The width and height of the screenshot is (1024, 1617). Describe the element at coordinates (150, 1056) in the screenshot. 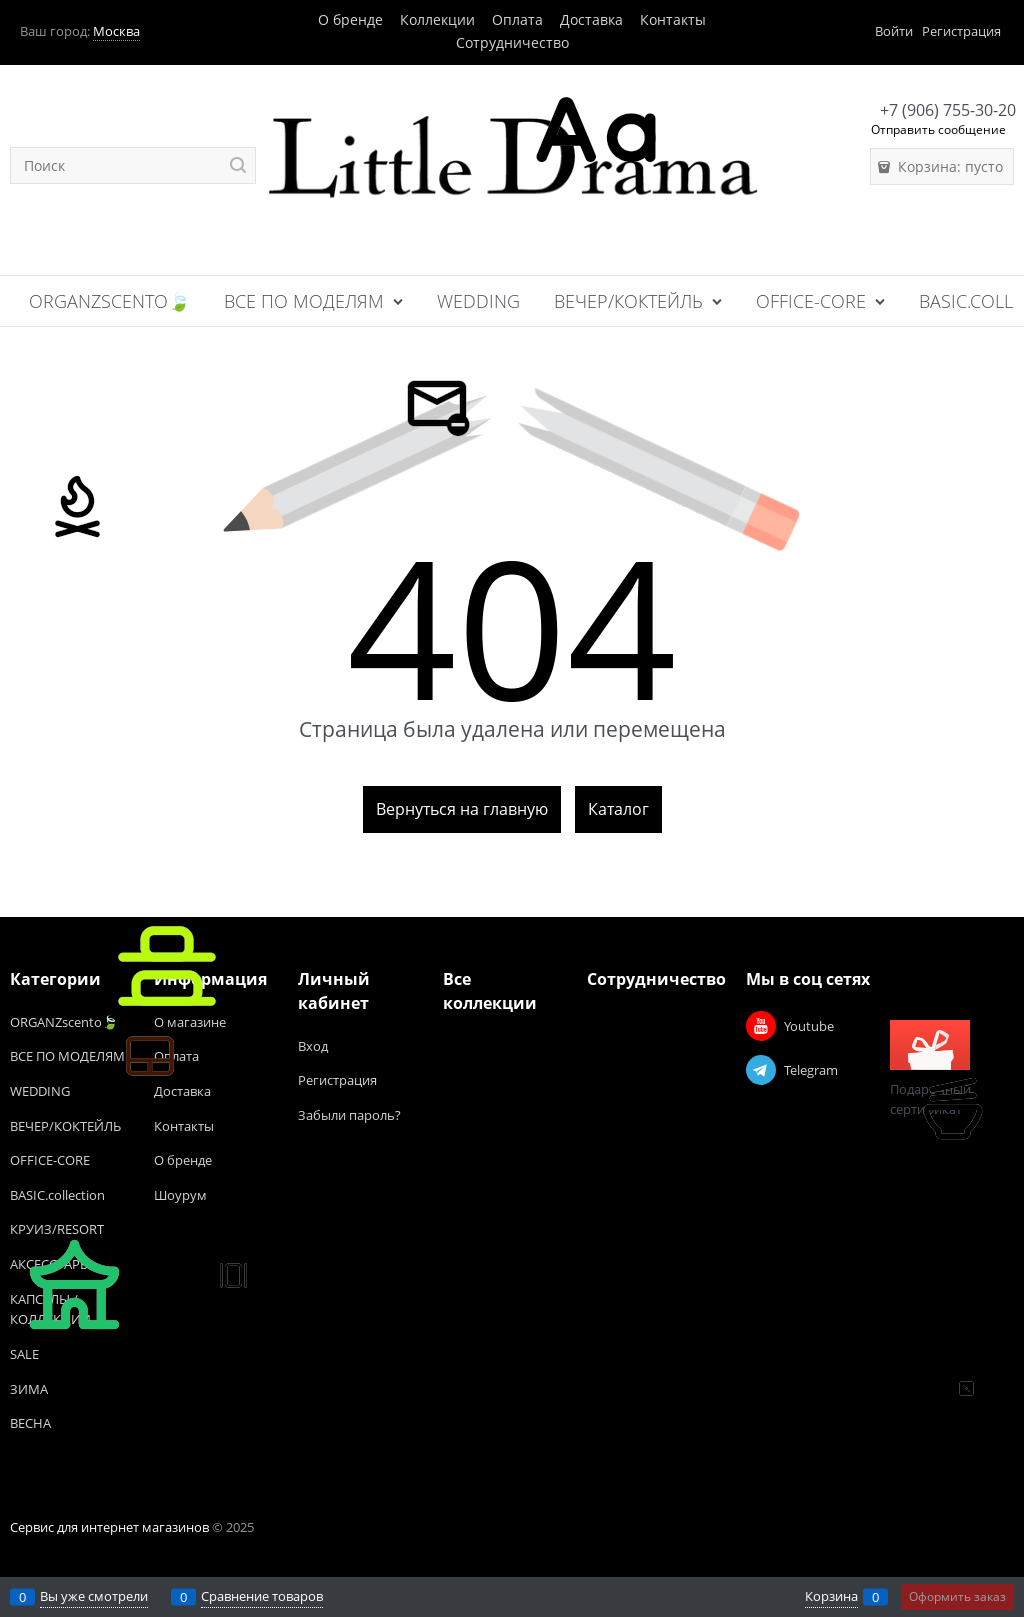

I see `access touchpad settings` at that location.